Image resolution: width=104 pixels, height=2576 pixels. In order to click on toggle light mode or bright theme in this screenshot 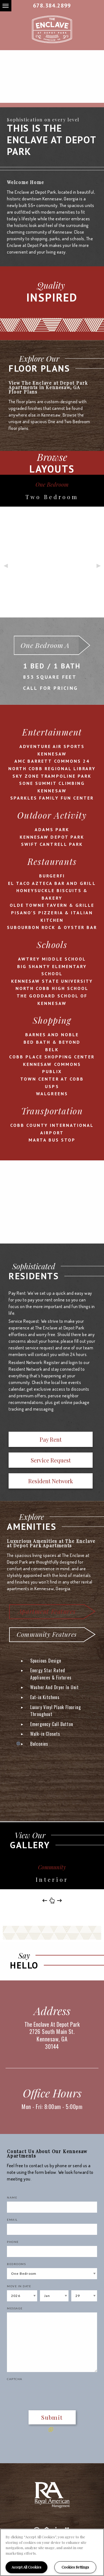, I will do `click(18, 1743)`.